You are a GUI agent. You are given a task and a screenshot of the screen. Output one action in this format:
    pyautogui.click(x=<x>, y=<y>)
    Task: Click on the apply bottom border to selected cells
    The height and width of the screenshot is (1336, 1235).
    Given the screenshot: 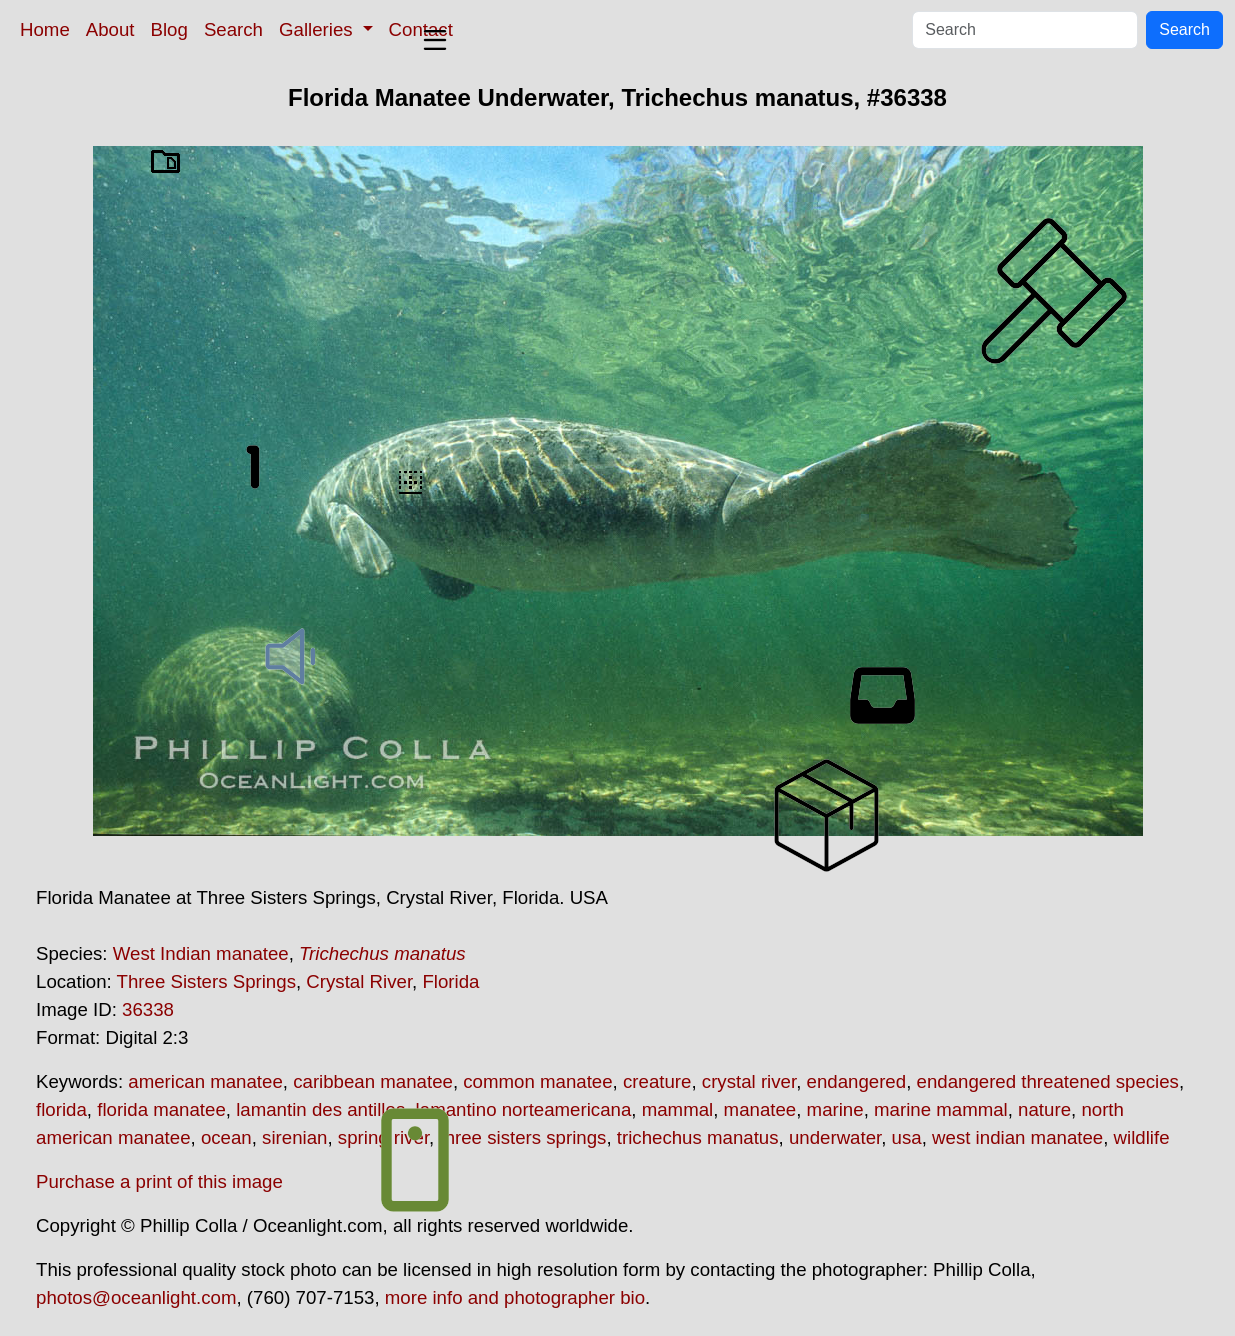 What is the action you would take?
    pyautogui.click(x=410, y=482)
    